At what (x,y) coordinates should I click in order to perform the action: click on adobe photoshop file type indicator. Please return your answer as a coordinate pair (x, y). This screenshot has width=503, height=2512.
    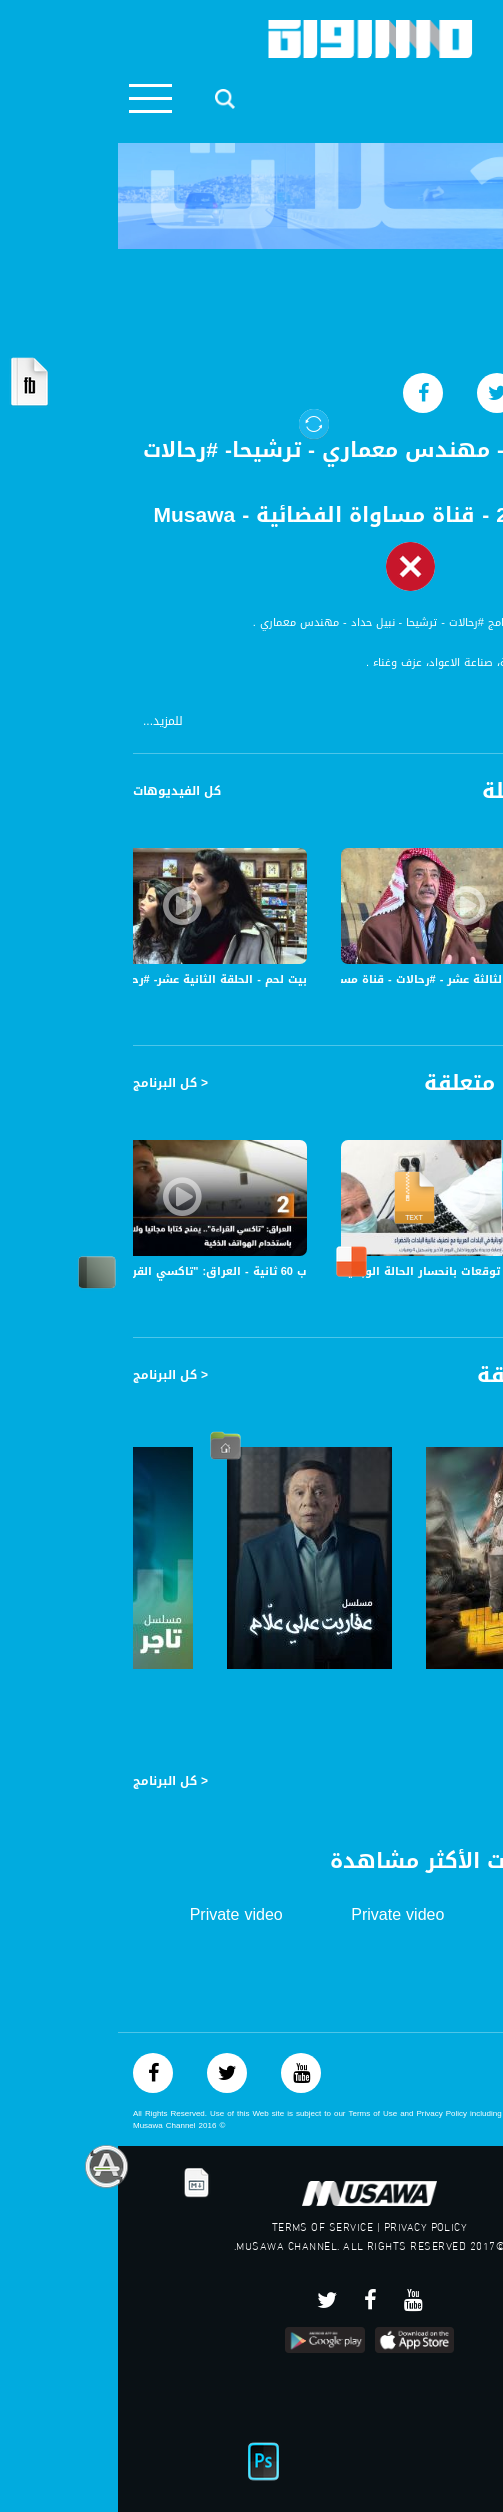
    Looking at the image, I should click on (263, 2461).